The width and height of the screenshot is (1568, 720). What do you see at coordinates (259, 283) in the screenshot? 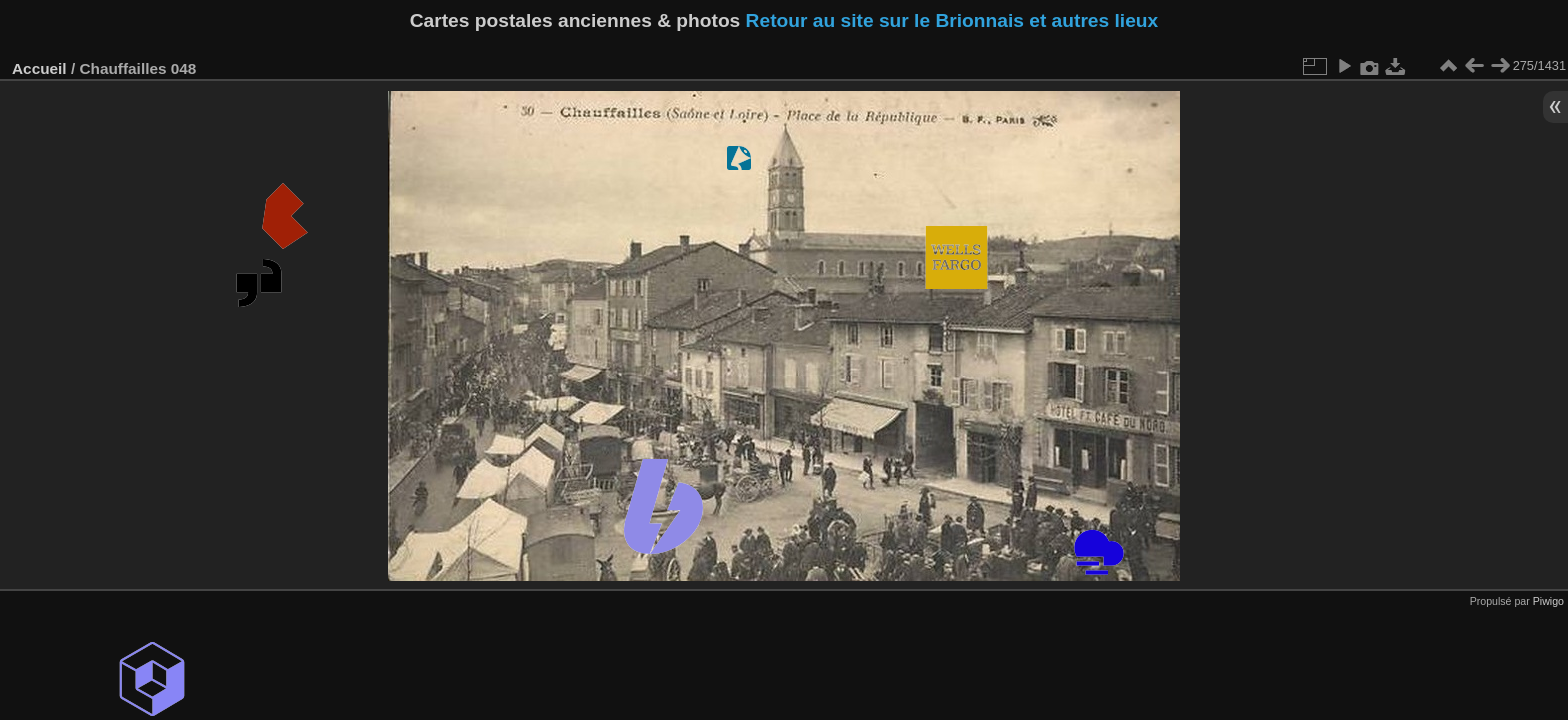
I see `visit glassdoor website` at bounding box center [259, 283].